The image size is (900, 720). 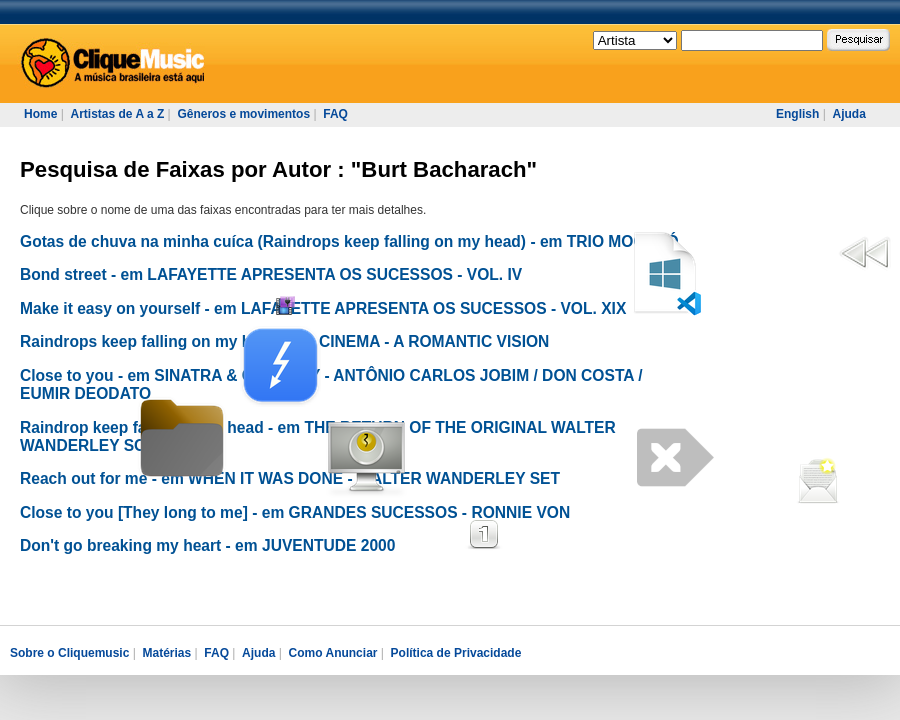 I want to click on compose a new email message, so click(x=818, y=482).